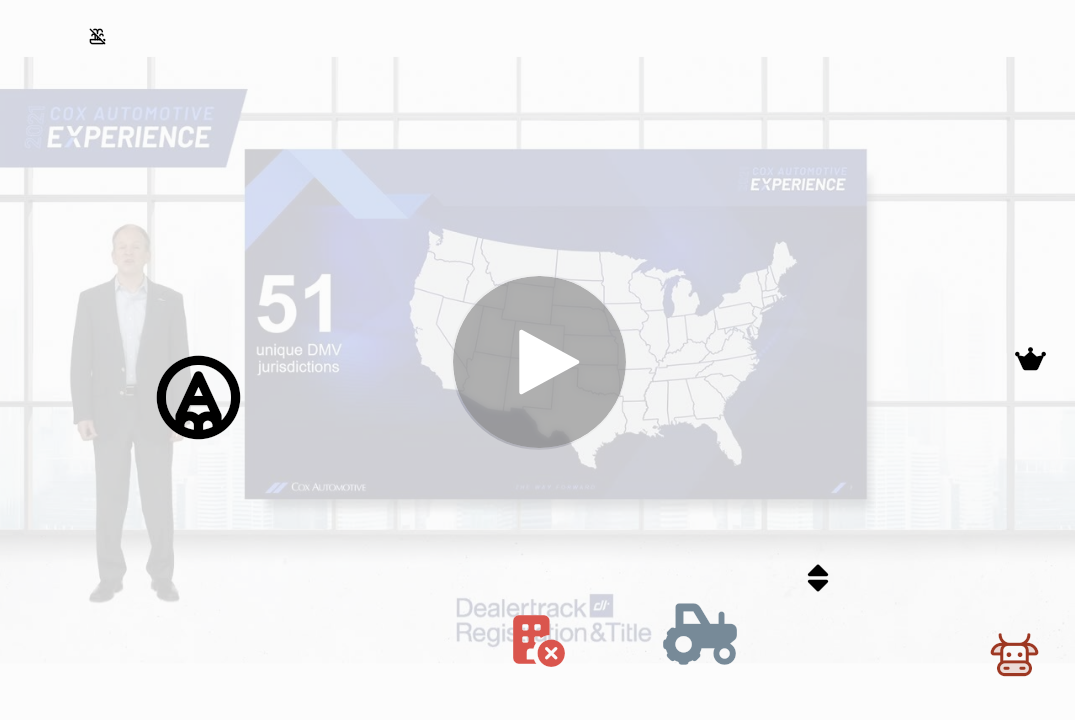 This screenshot has width=1075, height=720. I want to click on browse farm or agricultural content, so click(1014, 655).